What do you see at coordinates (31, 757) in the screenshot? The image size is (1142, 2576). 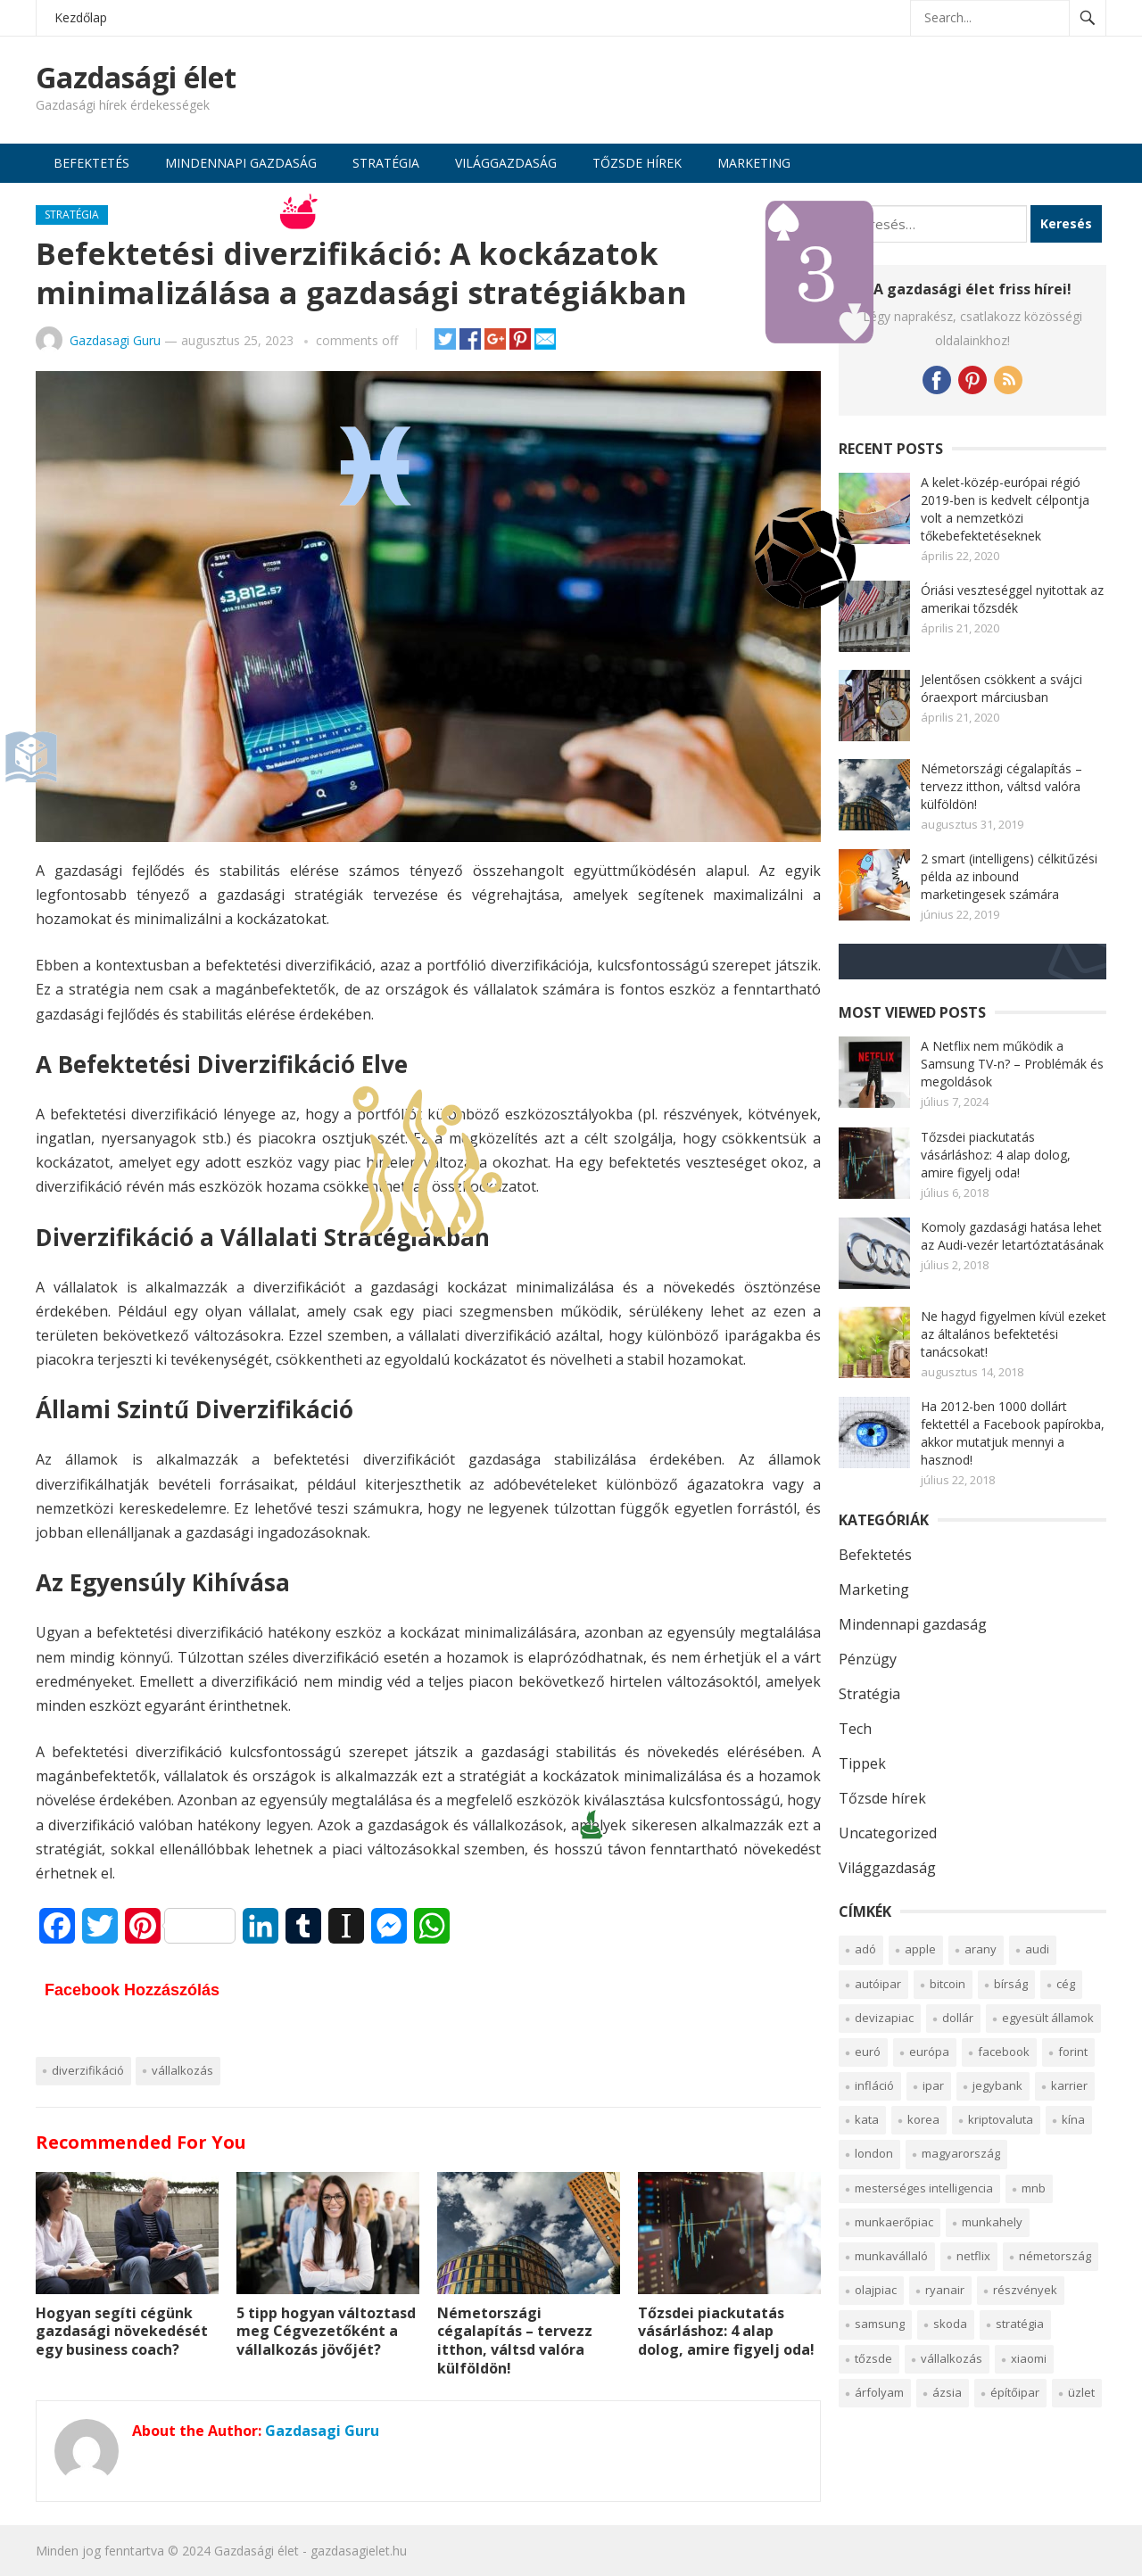 I see `view game rules and instructions` at bounding box center [31, 757].